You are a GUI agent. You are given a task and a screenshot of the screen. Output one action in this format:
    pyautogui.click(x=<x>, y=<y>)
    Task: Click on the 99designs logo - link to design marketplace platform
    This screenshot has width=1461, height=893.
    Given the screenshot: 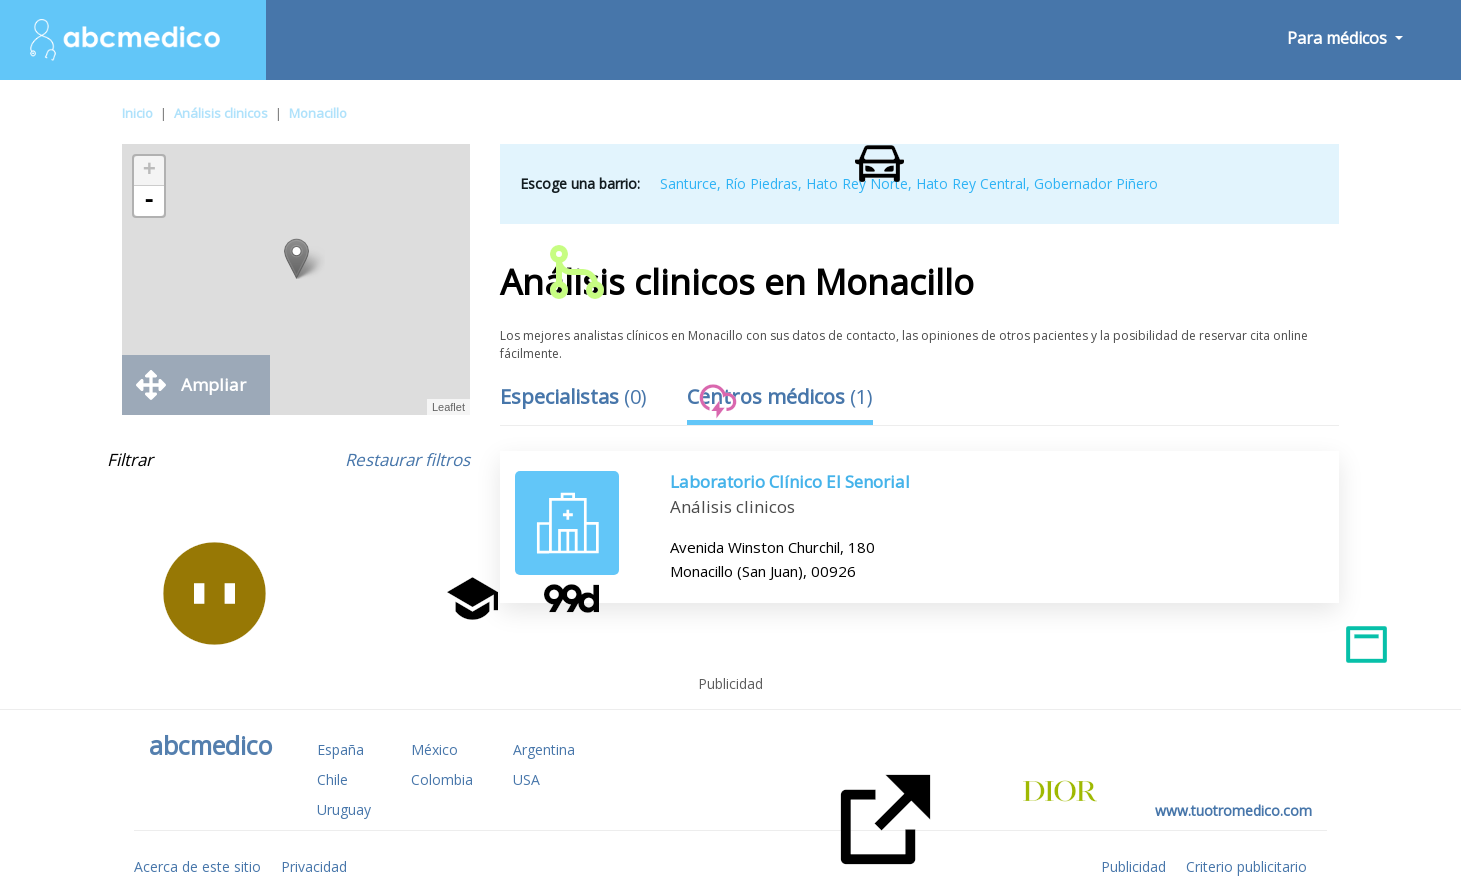 What is the action you would take?
    pyautogui.click(x=571, y=598)
    